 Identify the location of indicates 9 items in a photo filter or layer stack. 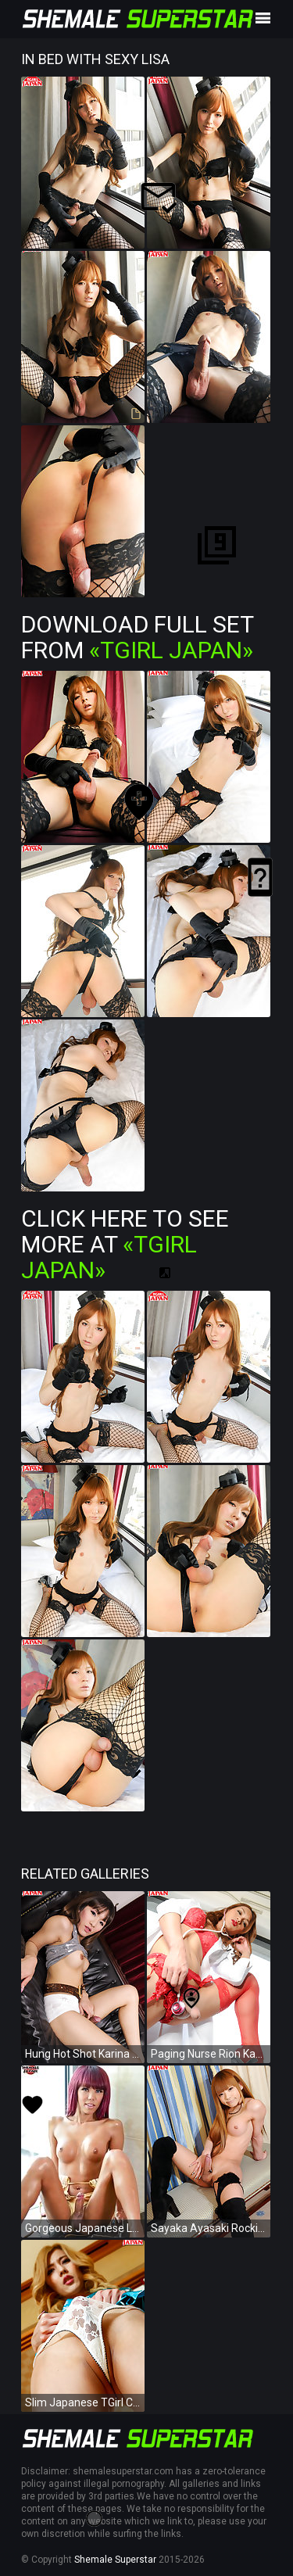
(216, 545).